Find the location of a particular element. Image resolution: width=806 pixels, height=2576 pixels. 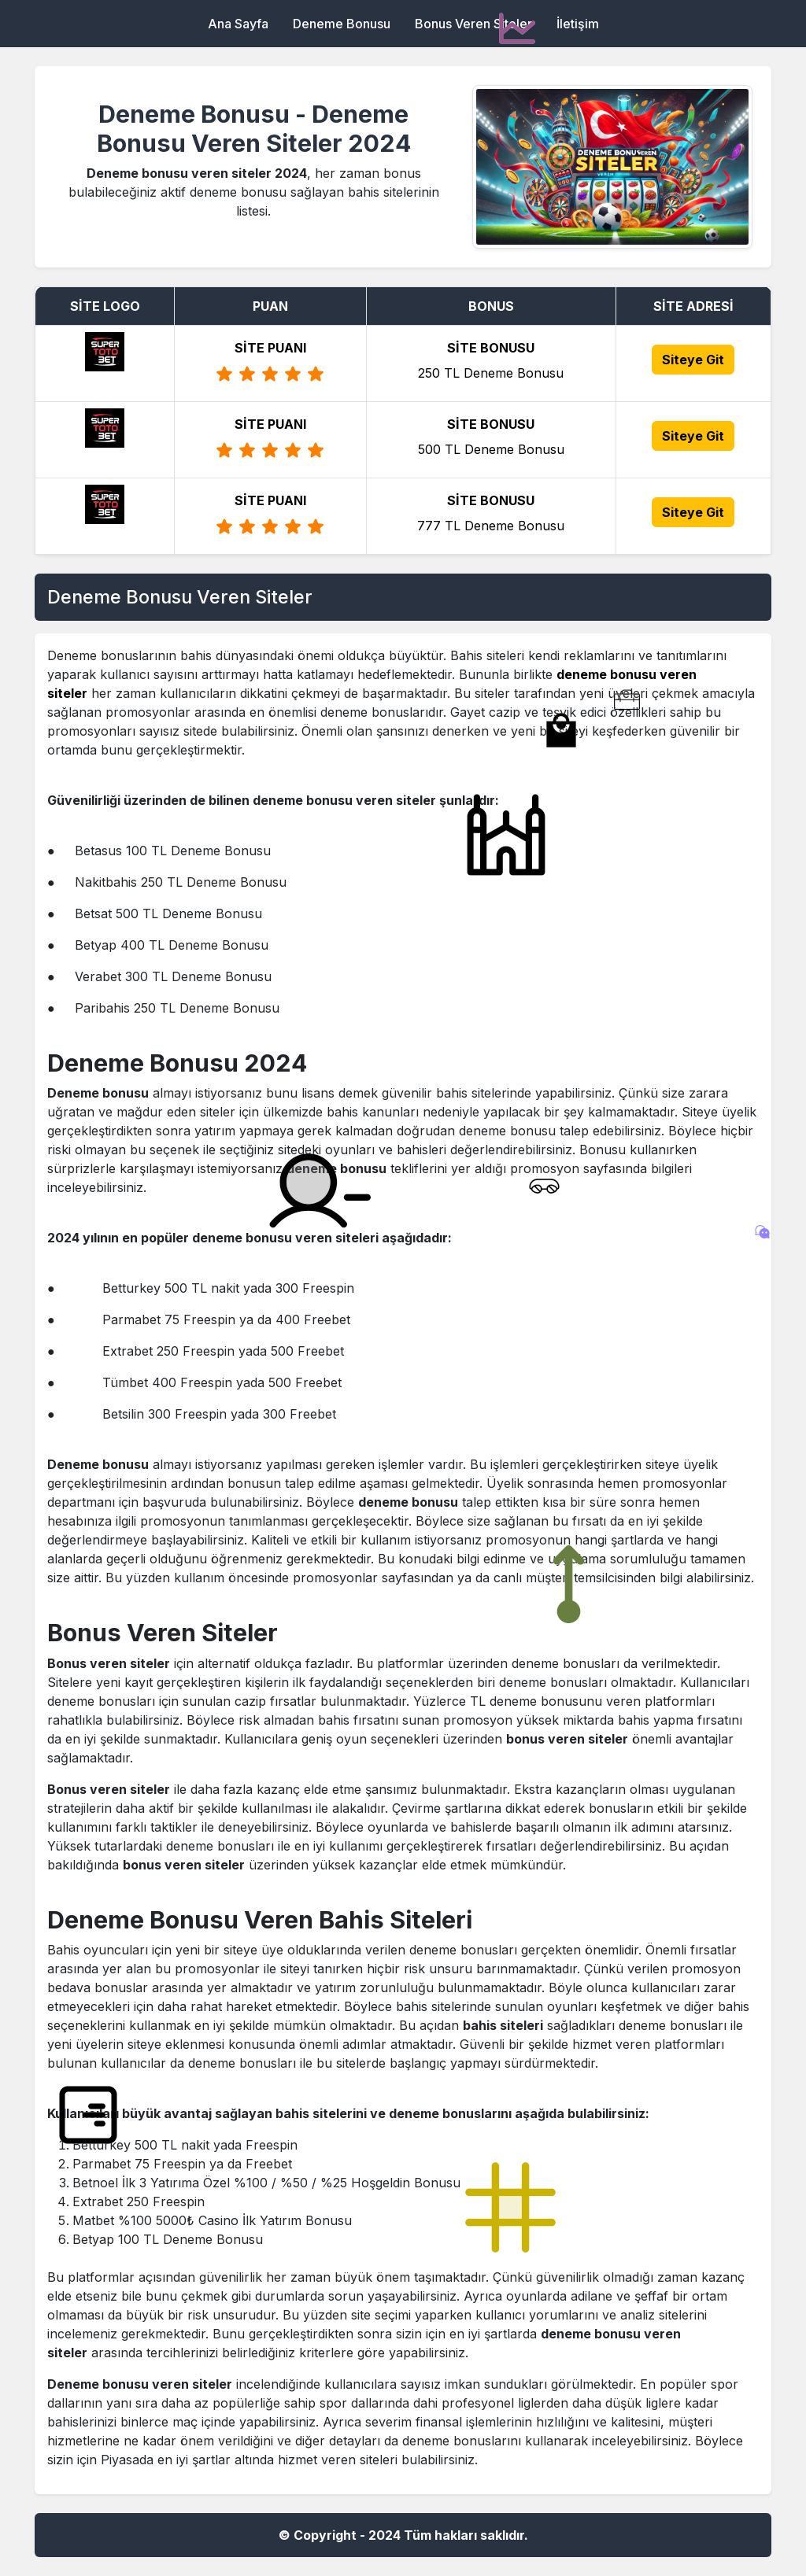

scroll to top of page is located at coordinates (568, 1584).